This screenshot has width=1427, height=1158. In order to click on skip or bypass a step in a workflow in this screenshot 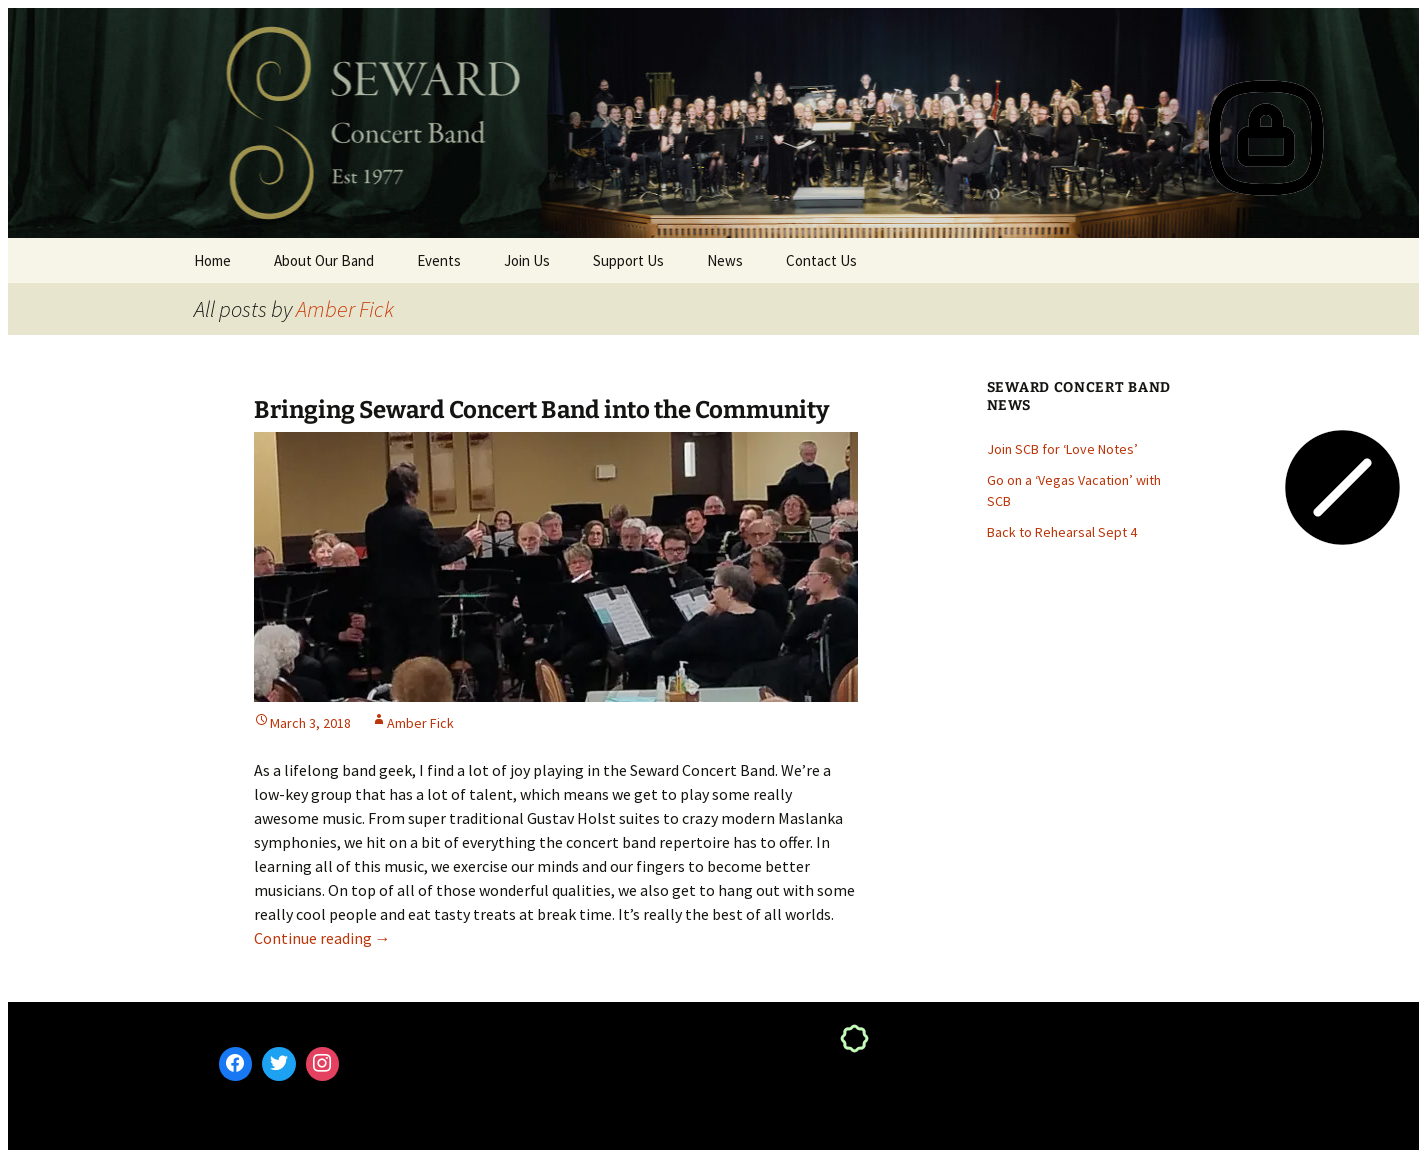, I will do `click(1342, 487)`.